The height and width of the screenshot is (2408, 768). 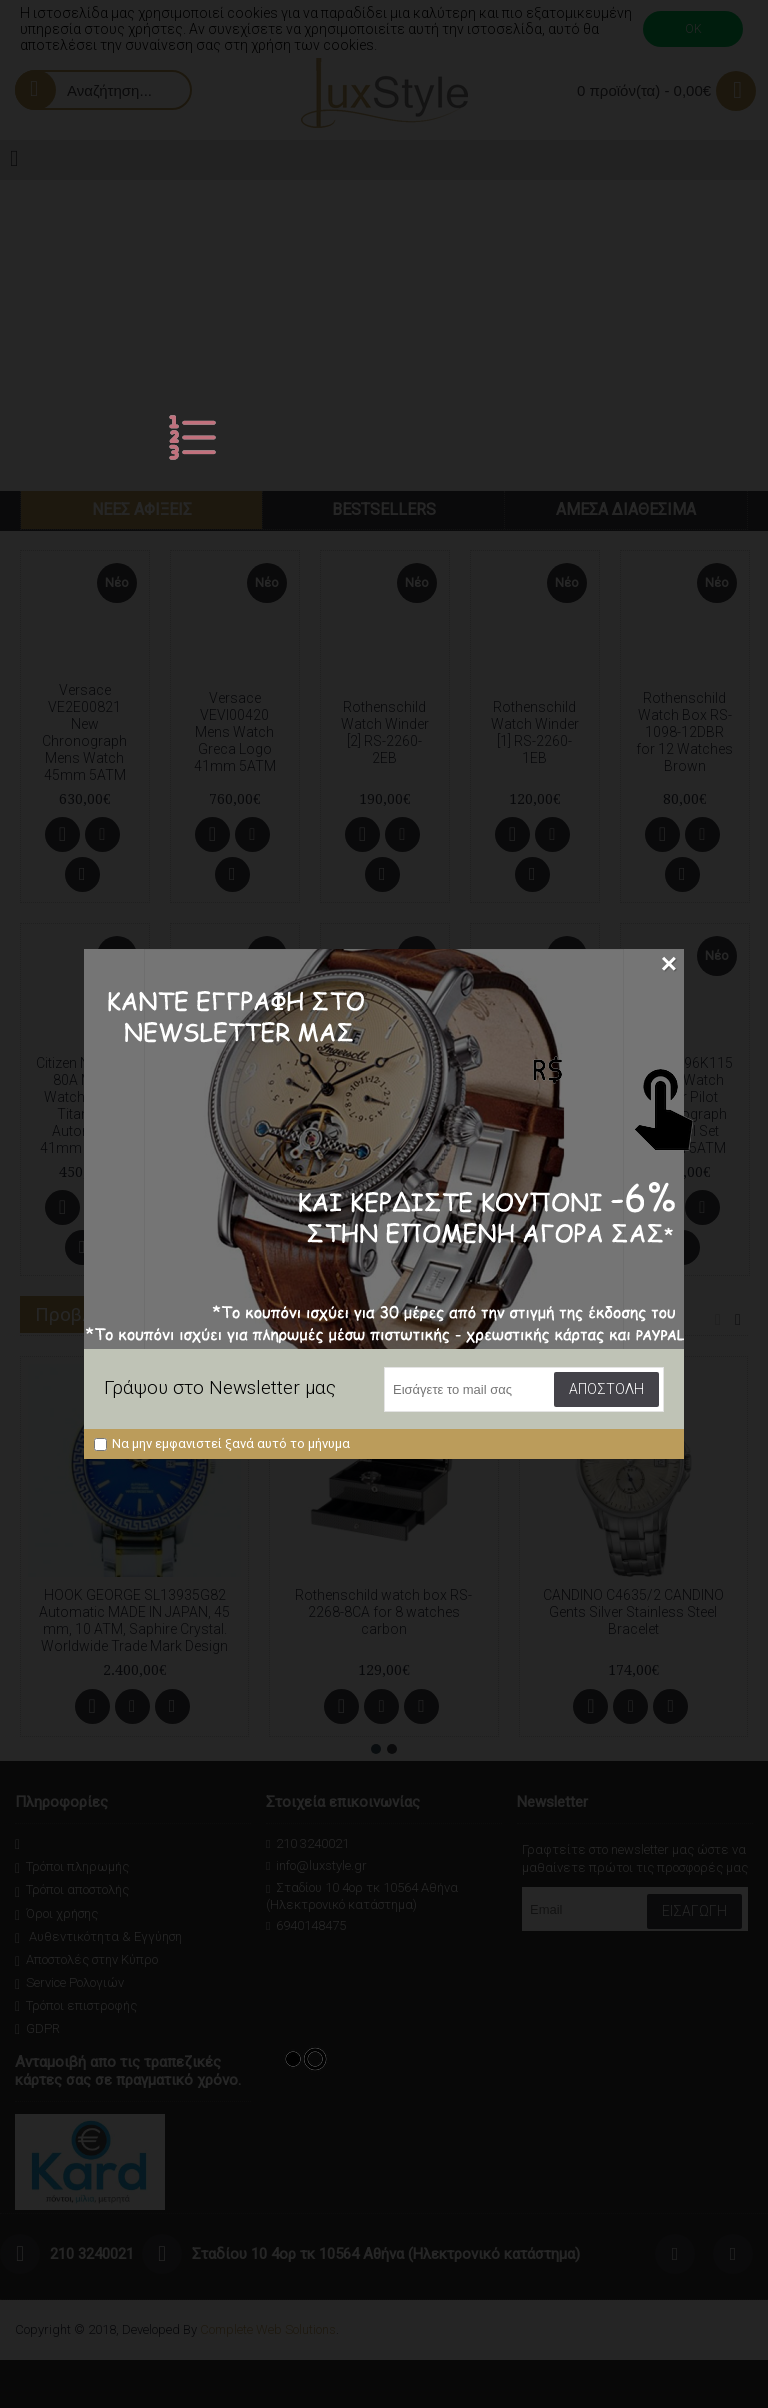 I want to click on indicates Brazilian real currency, so click(x=547, y=1070).